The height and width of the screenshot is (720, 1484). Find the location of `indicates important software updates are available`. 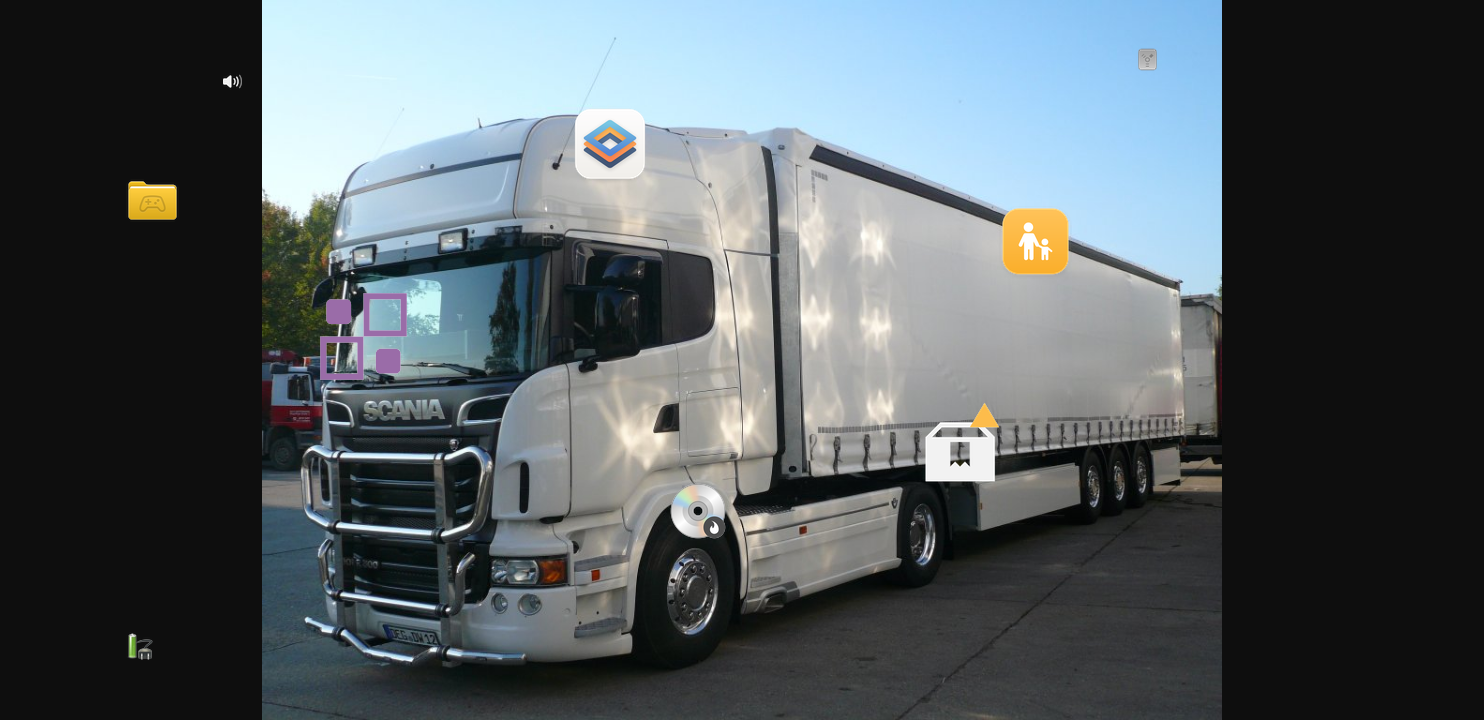

indicates important software updates are available is located at coordinates (960, 442).